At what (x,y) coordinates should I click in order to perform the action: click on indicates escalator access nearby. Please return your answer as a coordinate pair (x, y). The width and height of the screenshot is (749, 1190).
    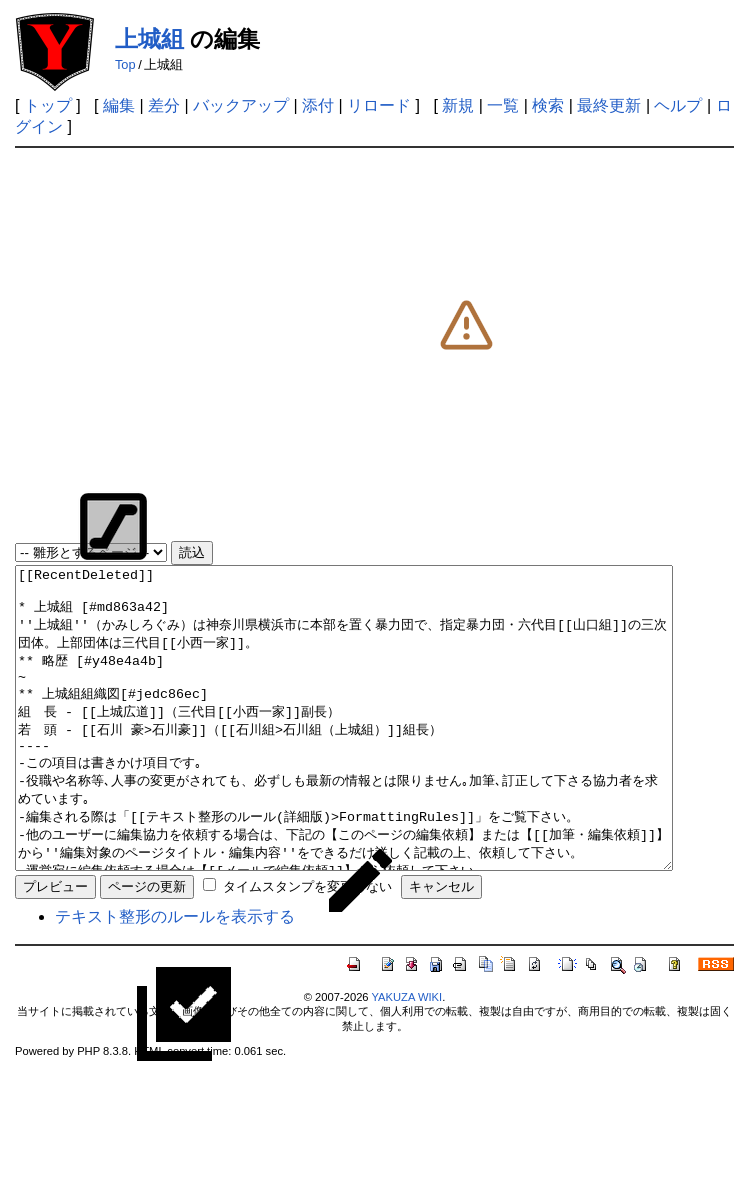
    Looking at the image, I should click on (113, 526).